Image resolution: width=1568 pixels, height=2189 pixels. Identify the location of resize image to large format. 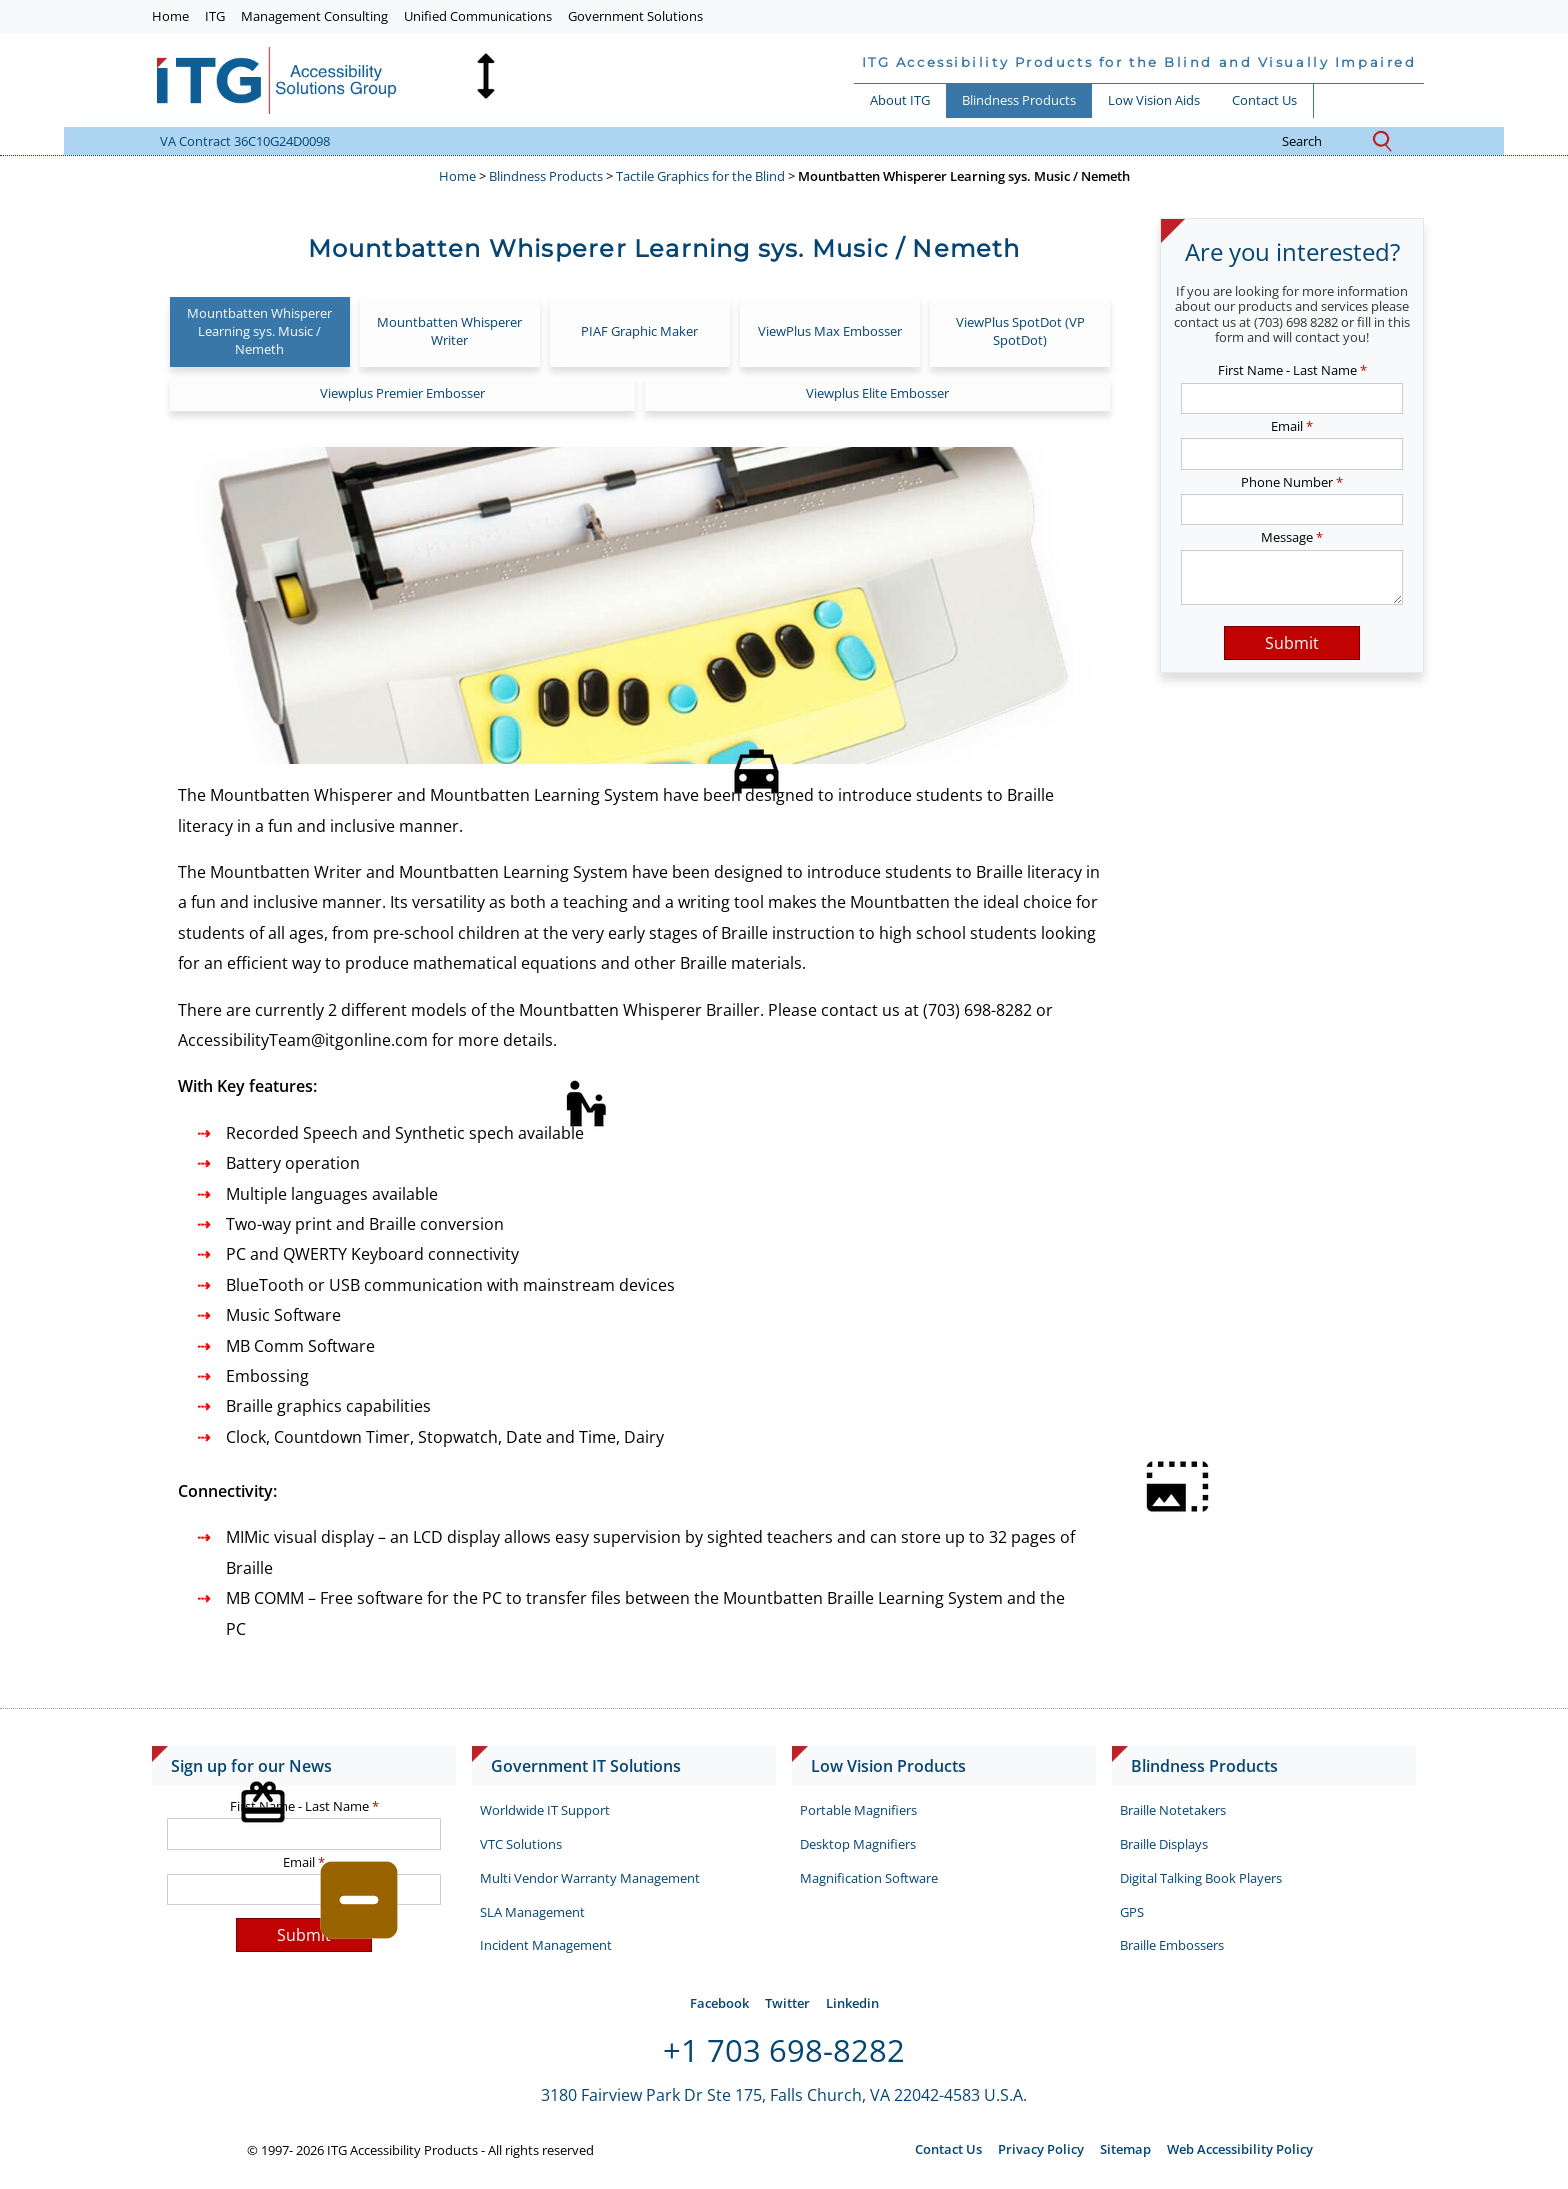
(1177, 1486).